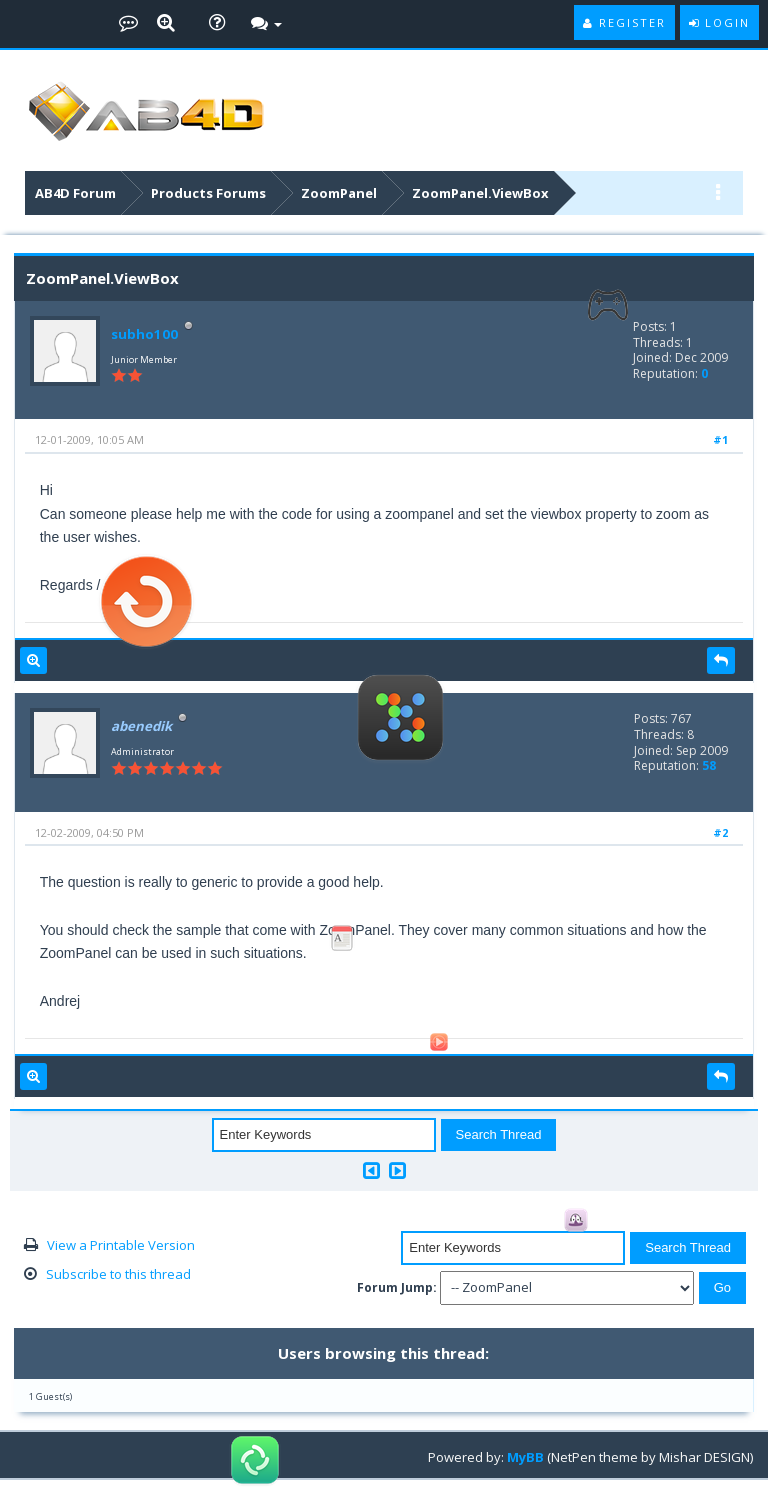  Describe the element at coordinates (576, 1220) in the screenshot. I see `open gpodder podcast manager` at that location.